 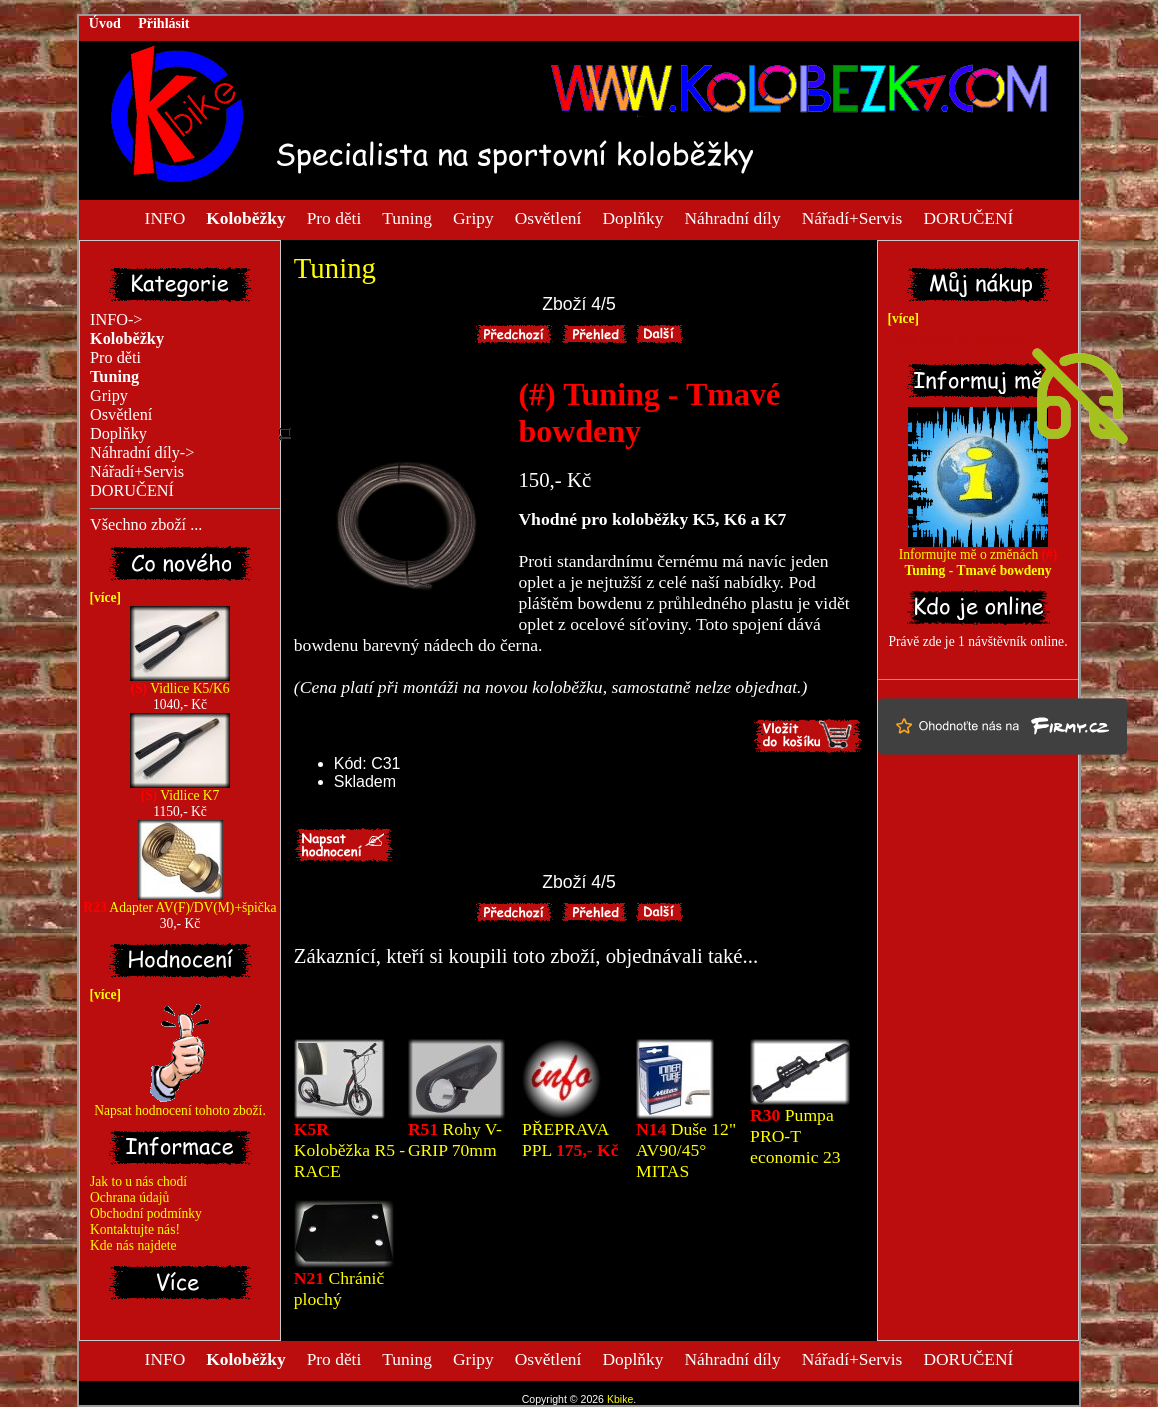 What do you see at coordinates (285, 434) in the screenshot?
I see `auto-fit content to the left edge` at bounding box center [285, 434].